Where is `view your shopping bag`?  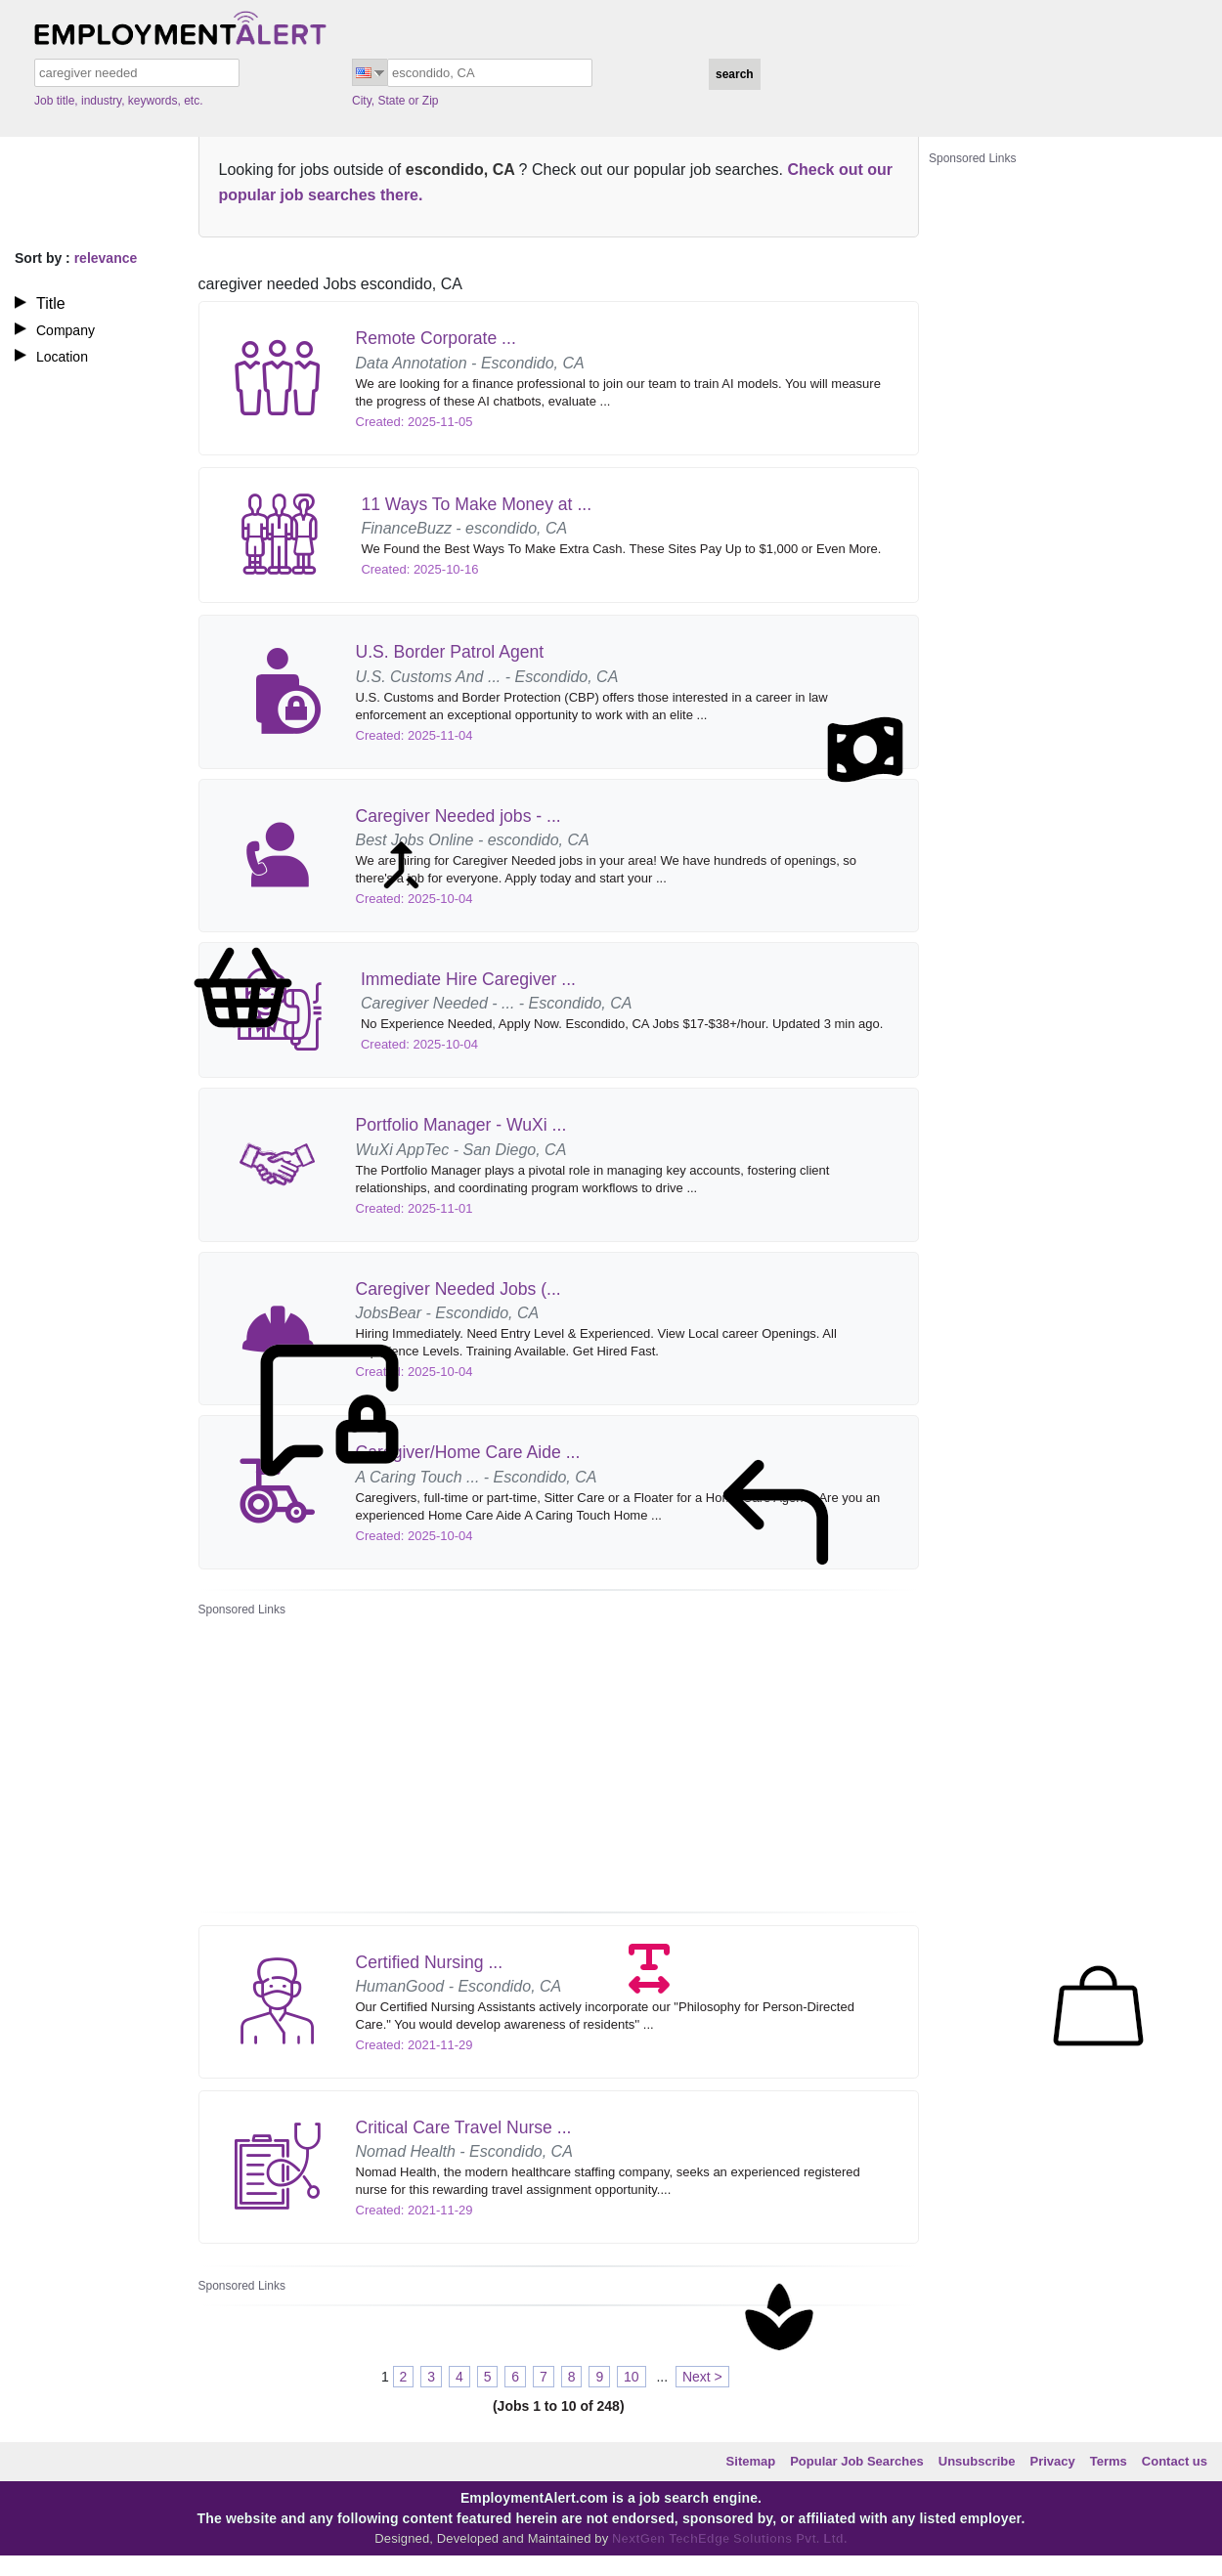
view your shopping bag is located at coordinates (1098, 2010).